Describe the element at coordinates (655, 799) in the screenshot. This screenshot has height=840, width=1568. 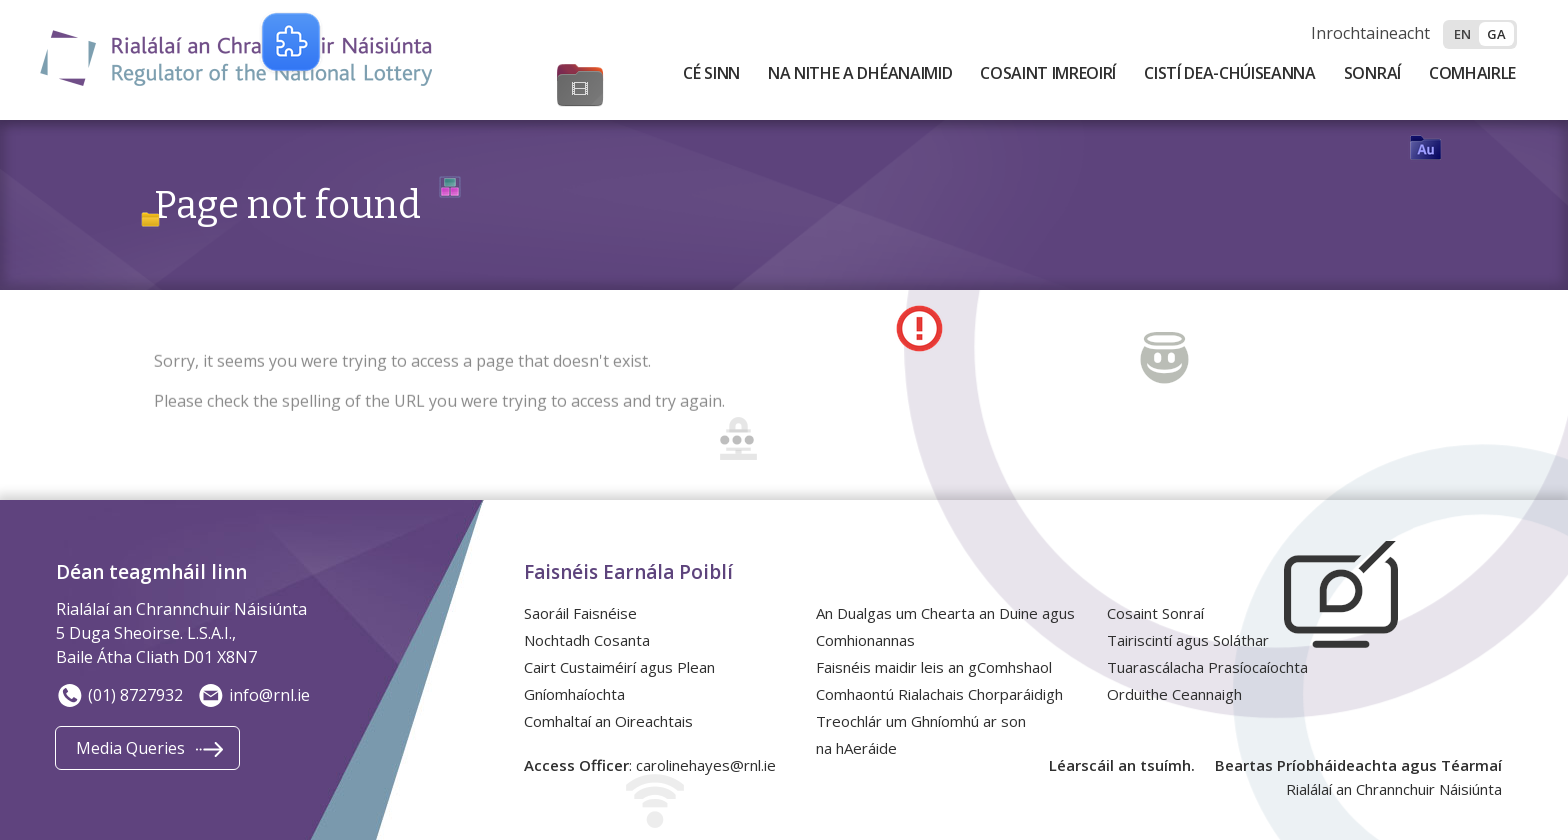
I see `indicates no wireless signal available` at that location.